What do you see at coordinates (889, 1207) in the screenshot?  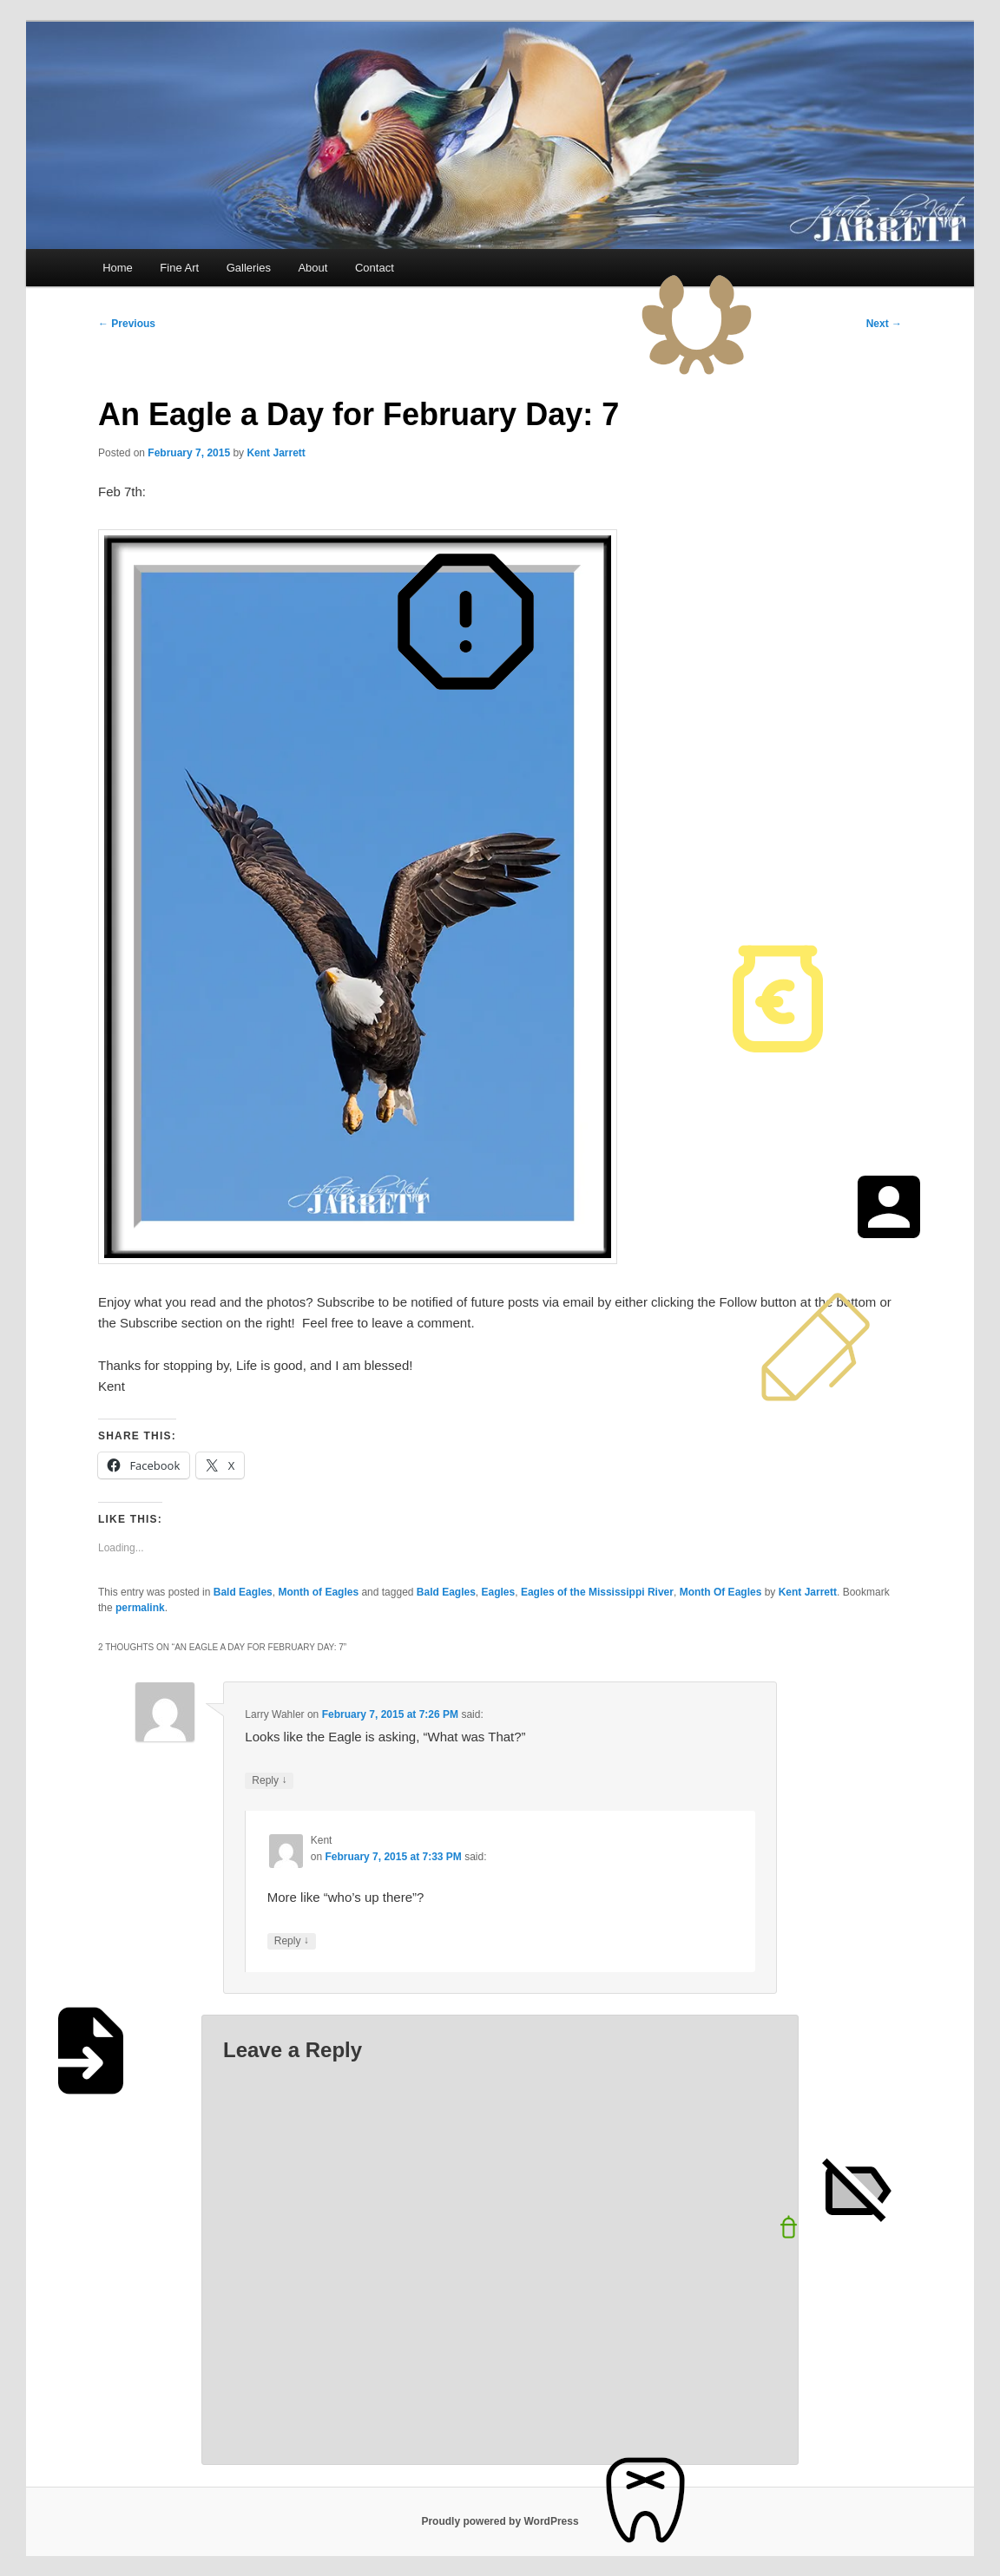 I see `access your account or profile` at bounding box center [889, 1207].